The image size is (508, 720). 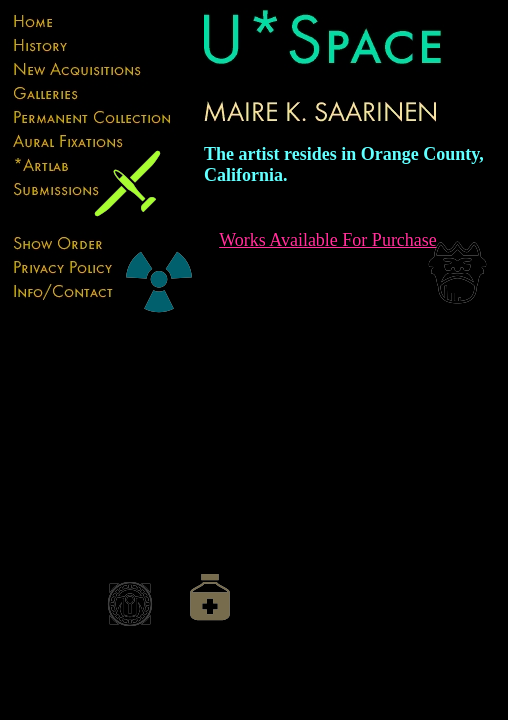 I want to click on indicates radioactive or hazardous material warning, so click(x=159, y=282).